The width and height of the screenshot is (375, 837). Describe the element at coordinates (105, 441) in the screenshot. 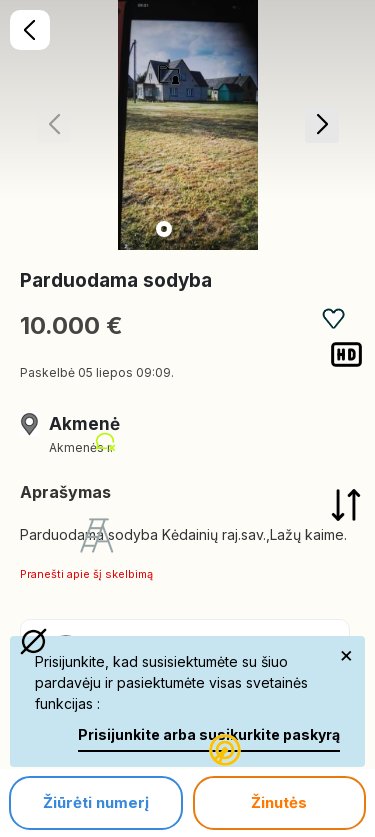

I see `delete a conversation or message` at that location.